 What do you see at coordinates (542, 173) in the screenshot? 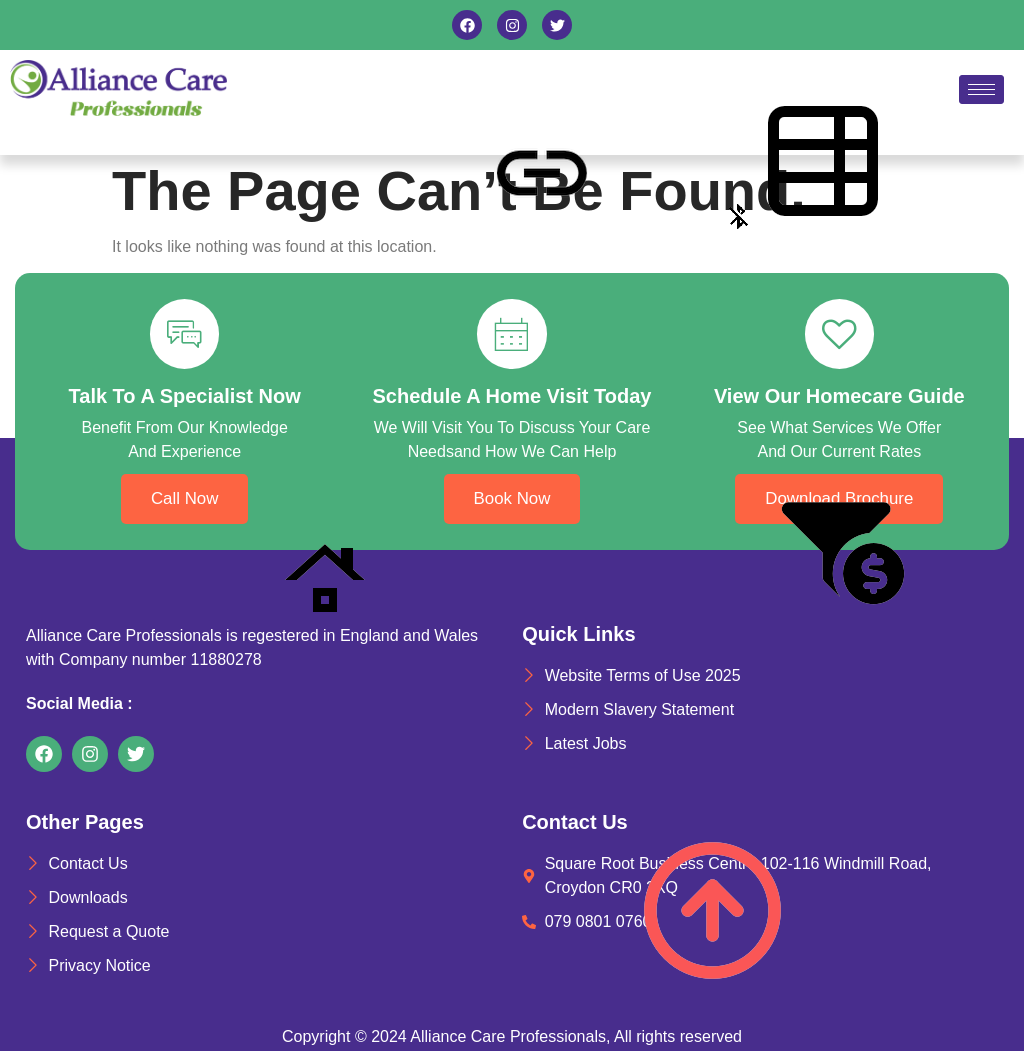
I see `insert a hyperlink` at bounding box center [542, 173].